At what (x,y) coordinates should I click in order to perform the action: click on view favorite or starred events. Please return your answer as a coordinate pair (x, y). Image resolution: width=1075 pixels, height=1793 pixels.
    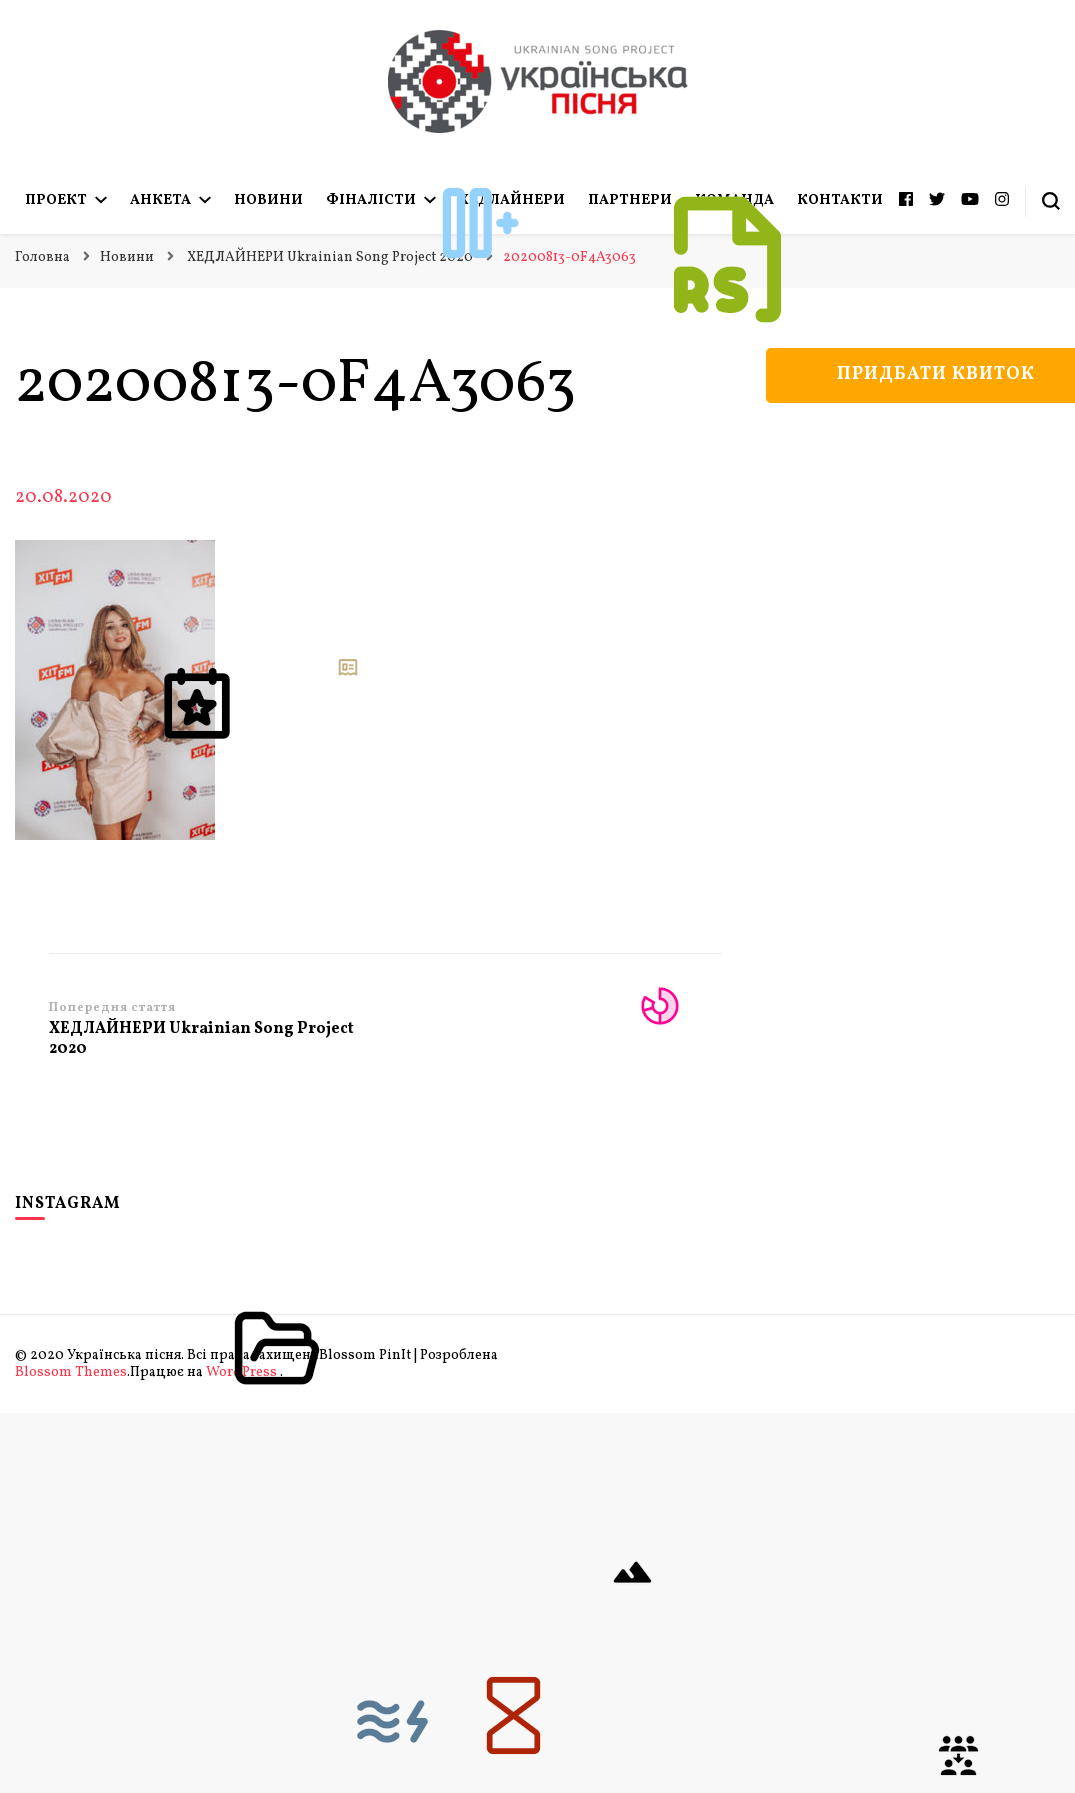
    Looking at the image, I should click on (197, 706).